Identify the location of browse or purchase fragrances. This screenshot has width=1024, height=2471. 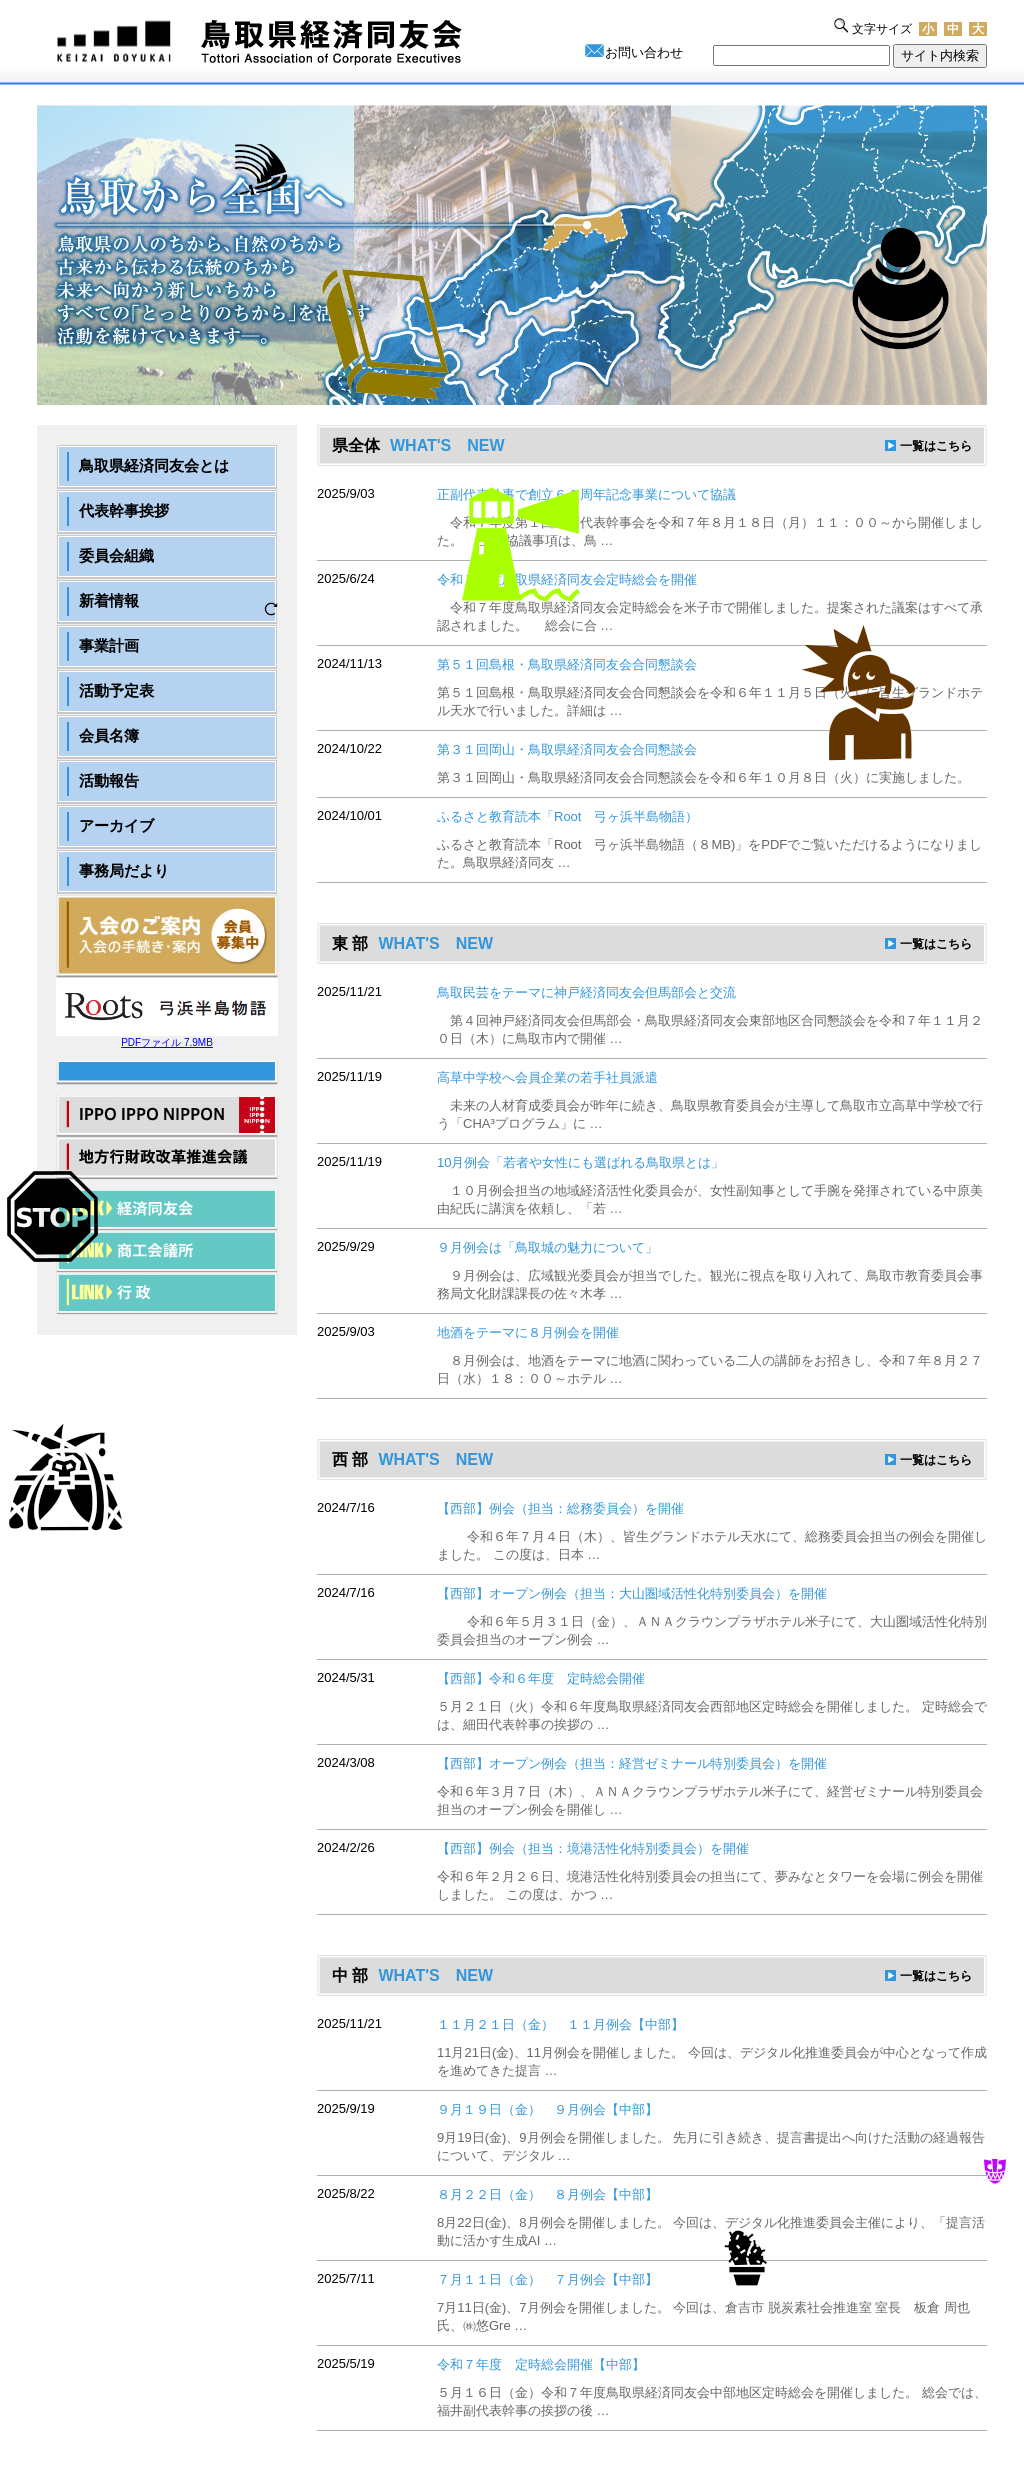
(900, 288).